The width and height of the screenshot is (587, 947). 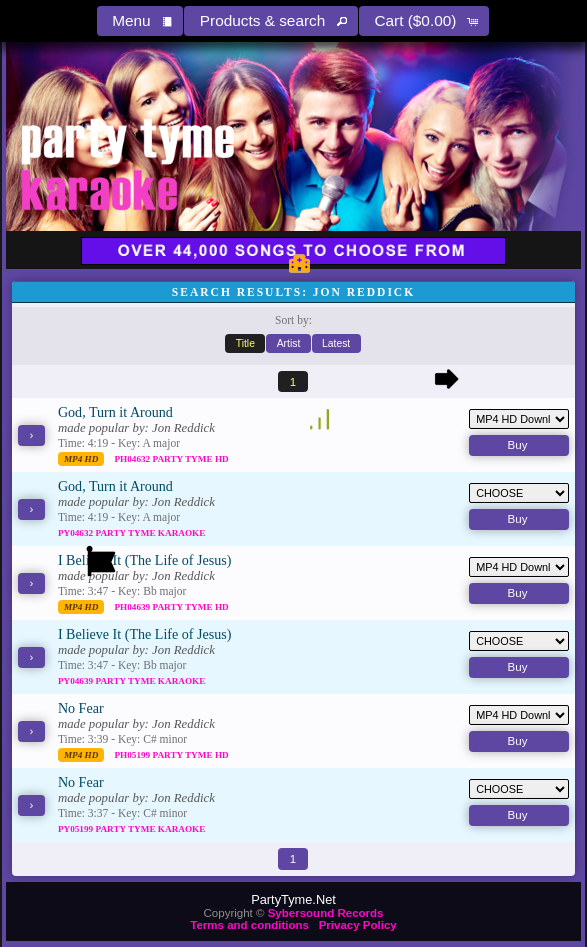 I want to click on indicates medium cellular signal strength, so click(x=329, y=413).